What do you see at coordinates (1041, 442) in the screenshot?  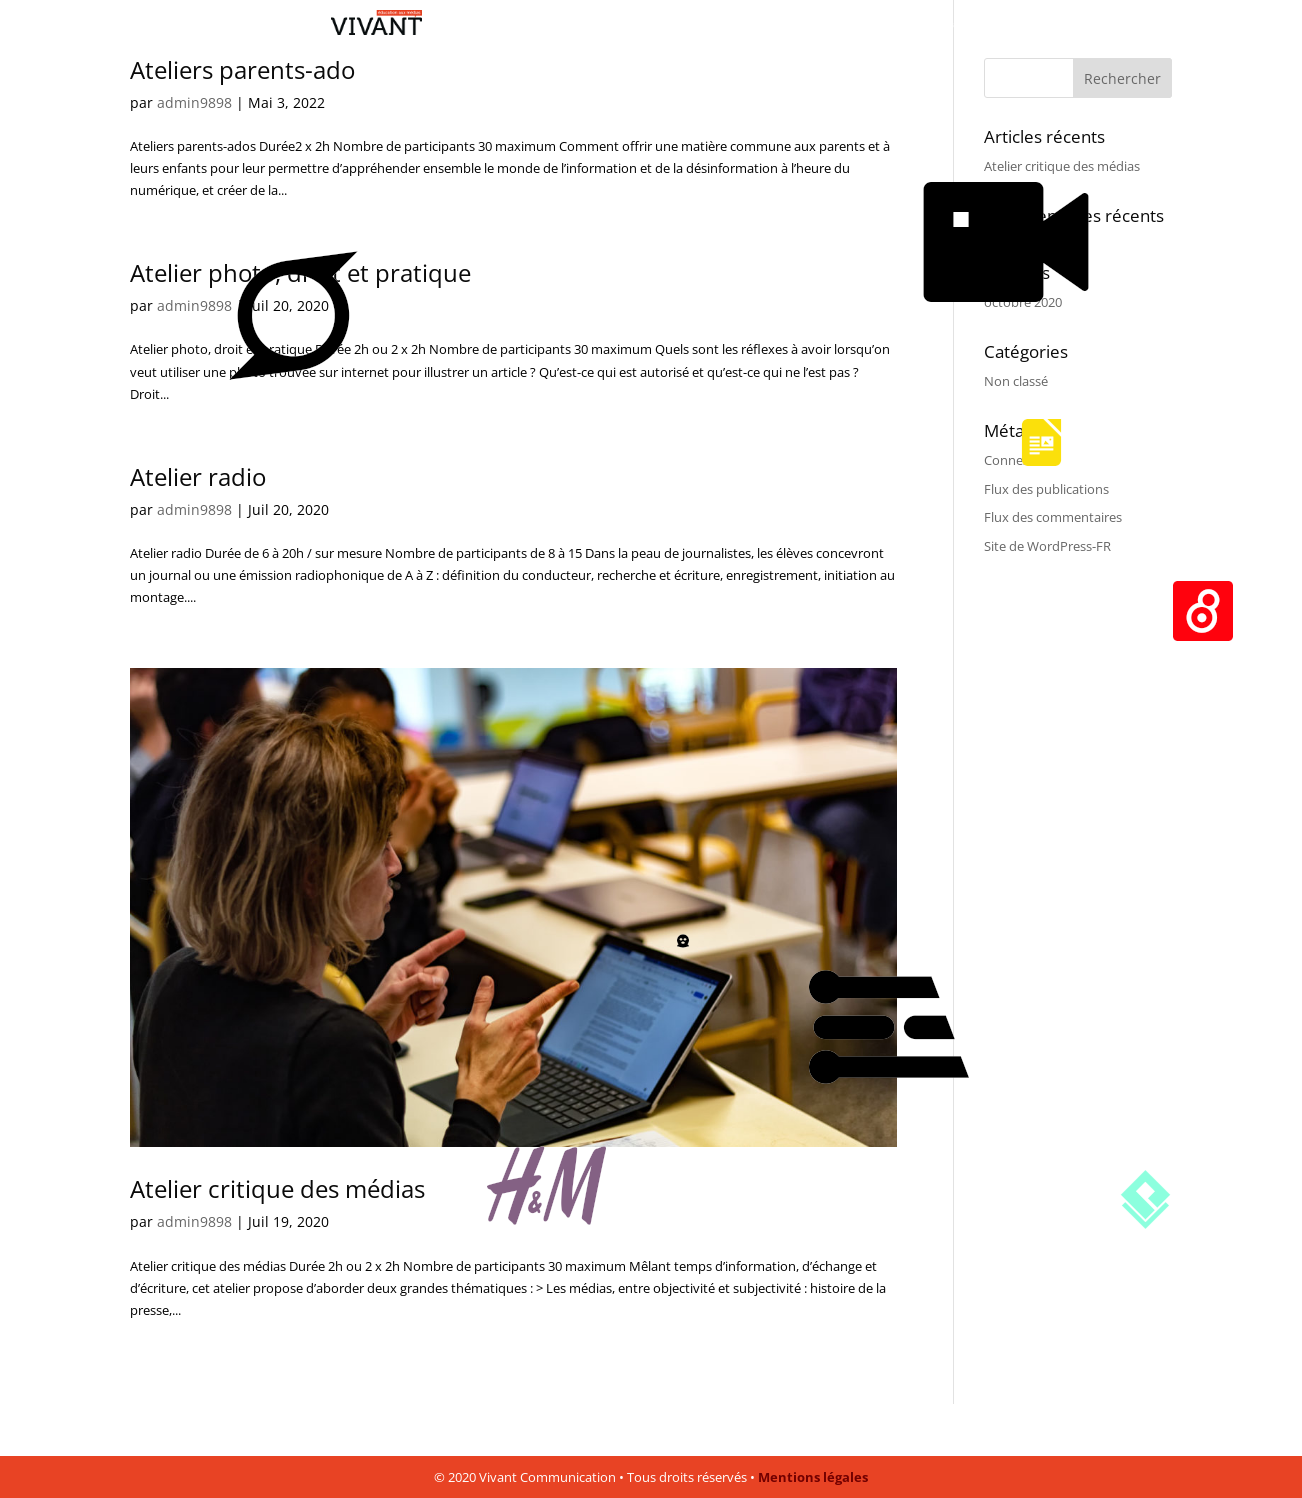 I see `open libreoffice writer` at bounding box center [1041, 442].